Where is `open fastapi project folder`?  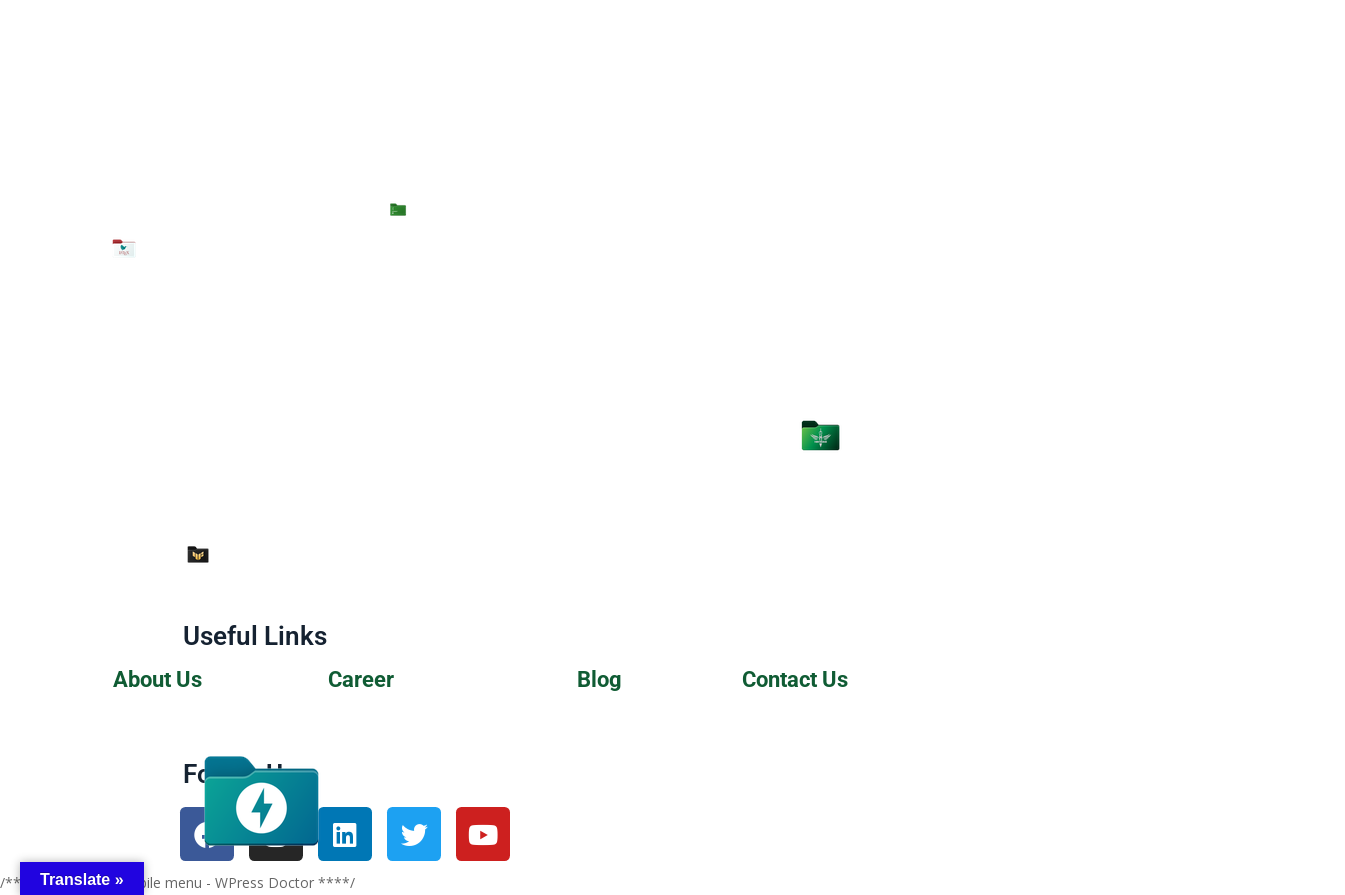
open fastapi project folder is located at coordinates (261, 804).